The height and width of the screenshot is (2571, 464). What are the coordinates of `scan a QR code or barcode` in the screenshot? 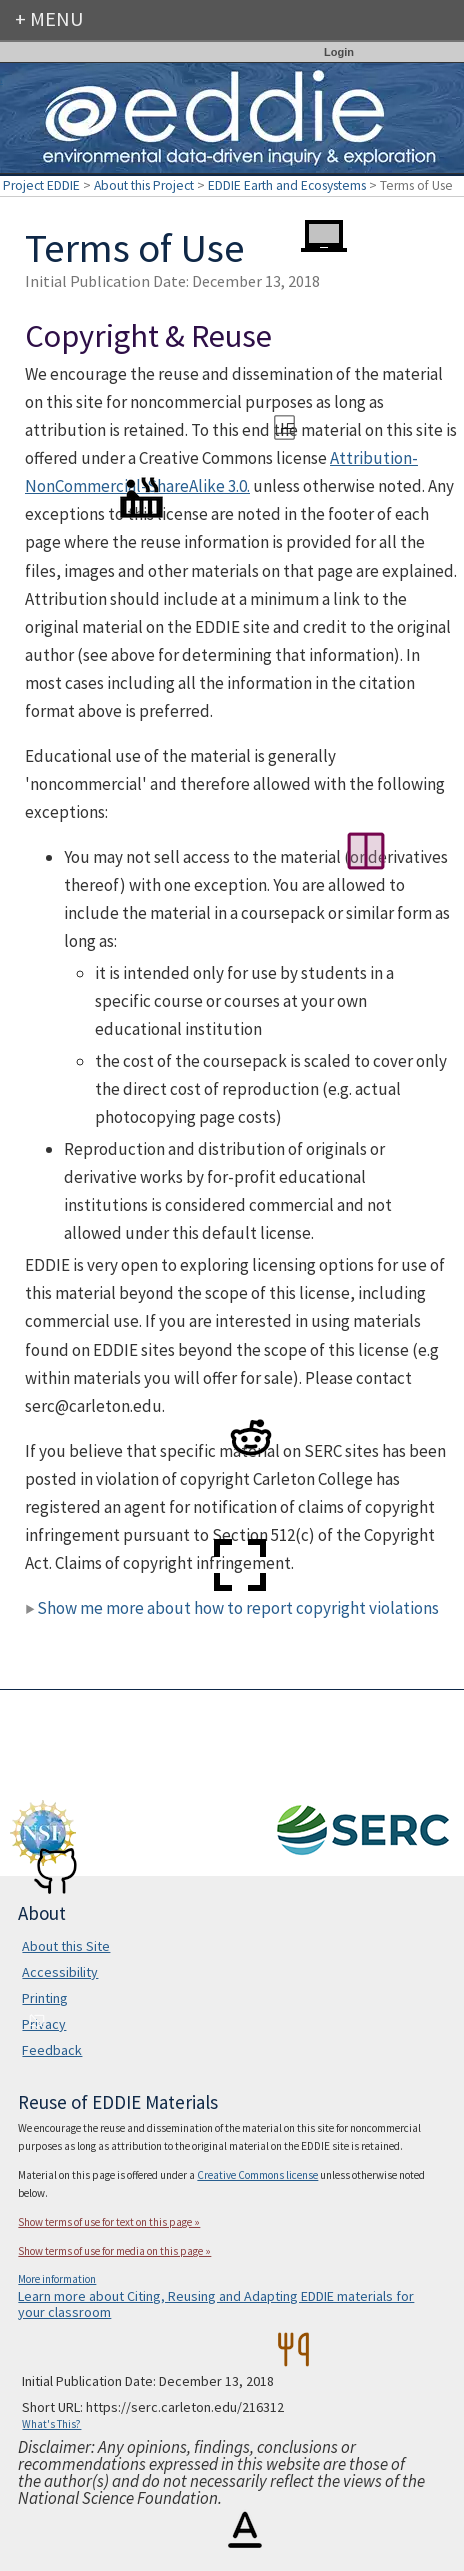 It's located at (240, 1565).